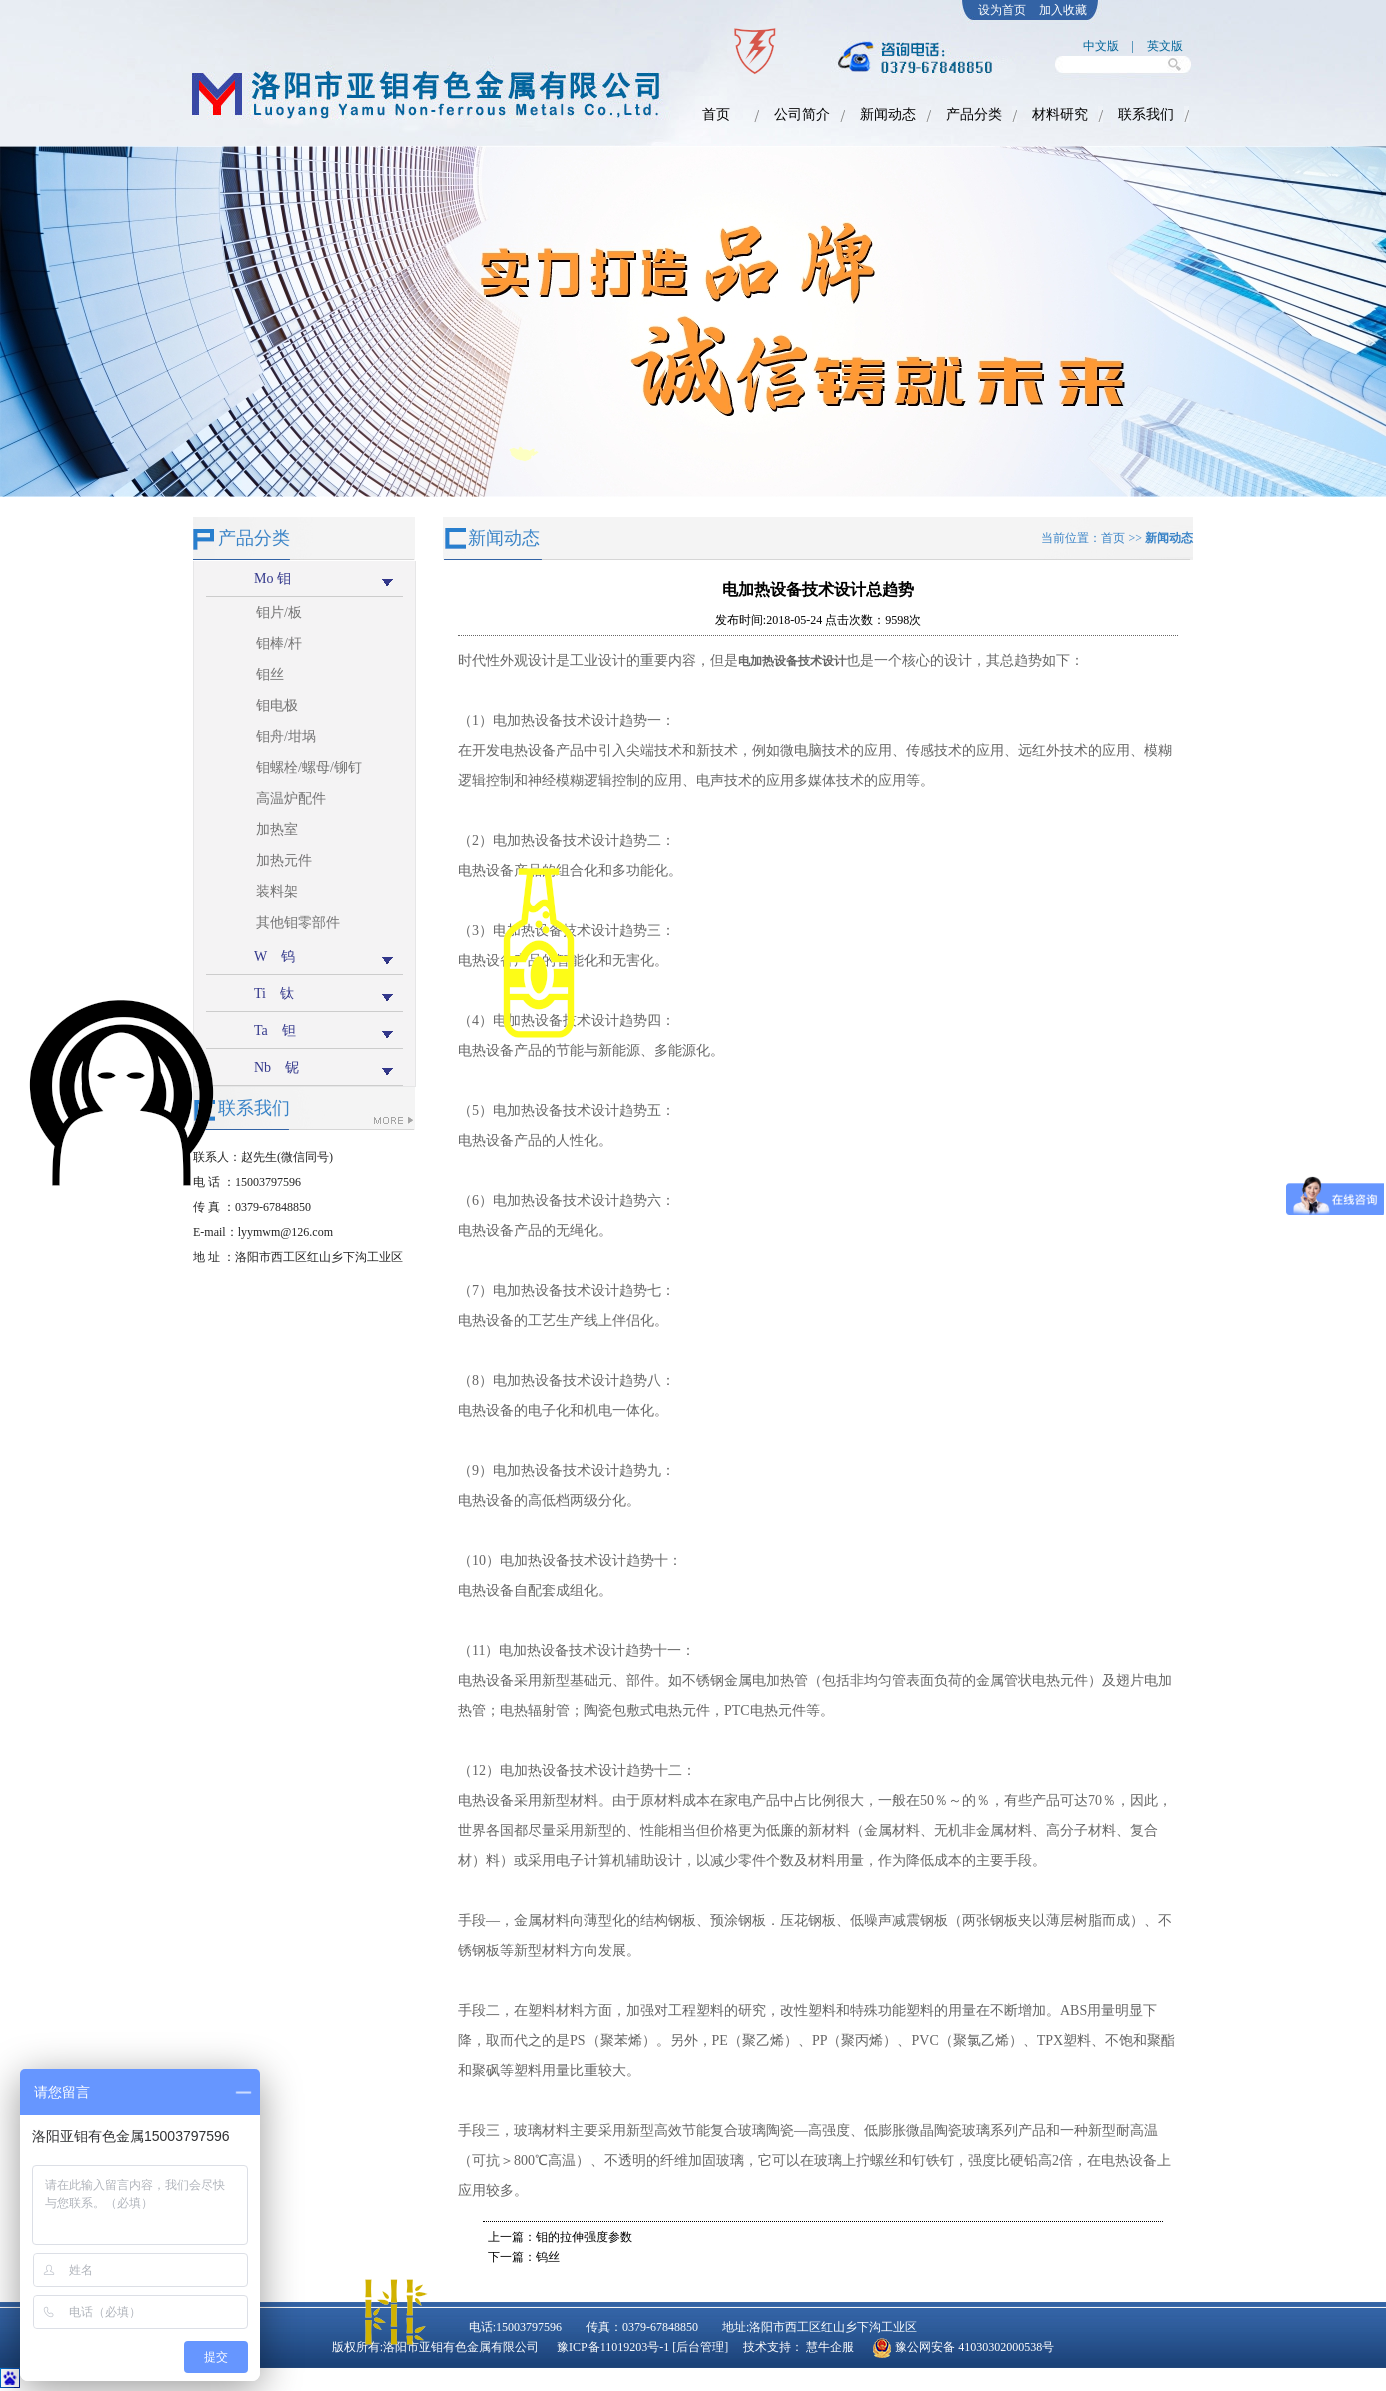 The width and height of the screenshot is (1386, 2391). Describe the element at coordinates (539, 953) in the screenshot. I see `browse beer or beverage options` at that location.